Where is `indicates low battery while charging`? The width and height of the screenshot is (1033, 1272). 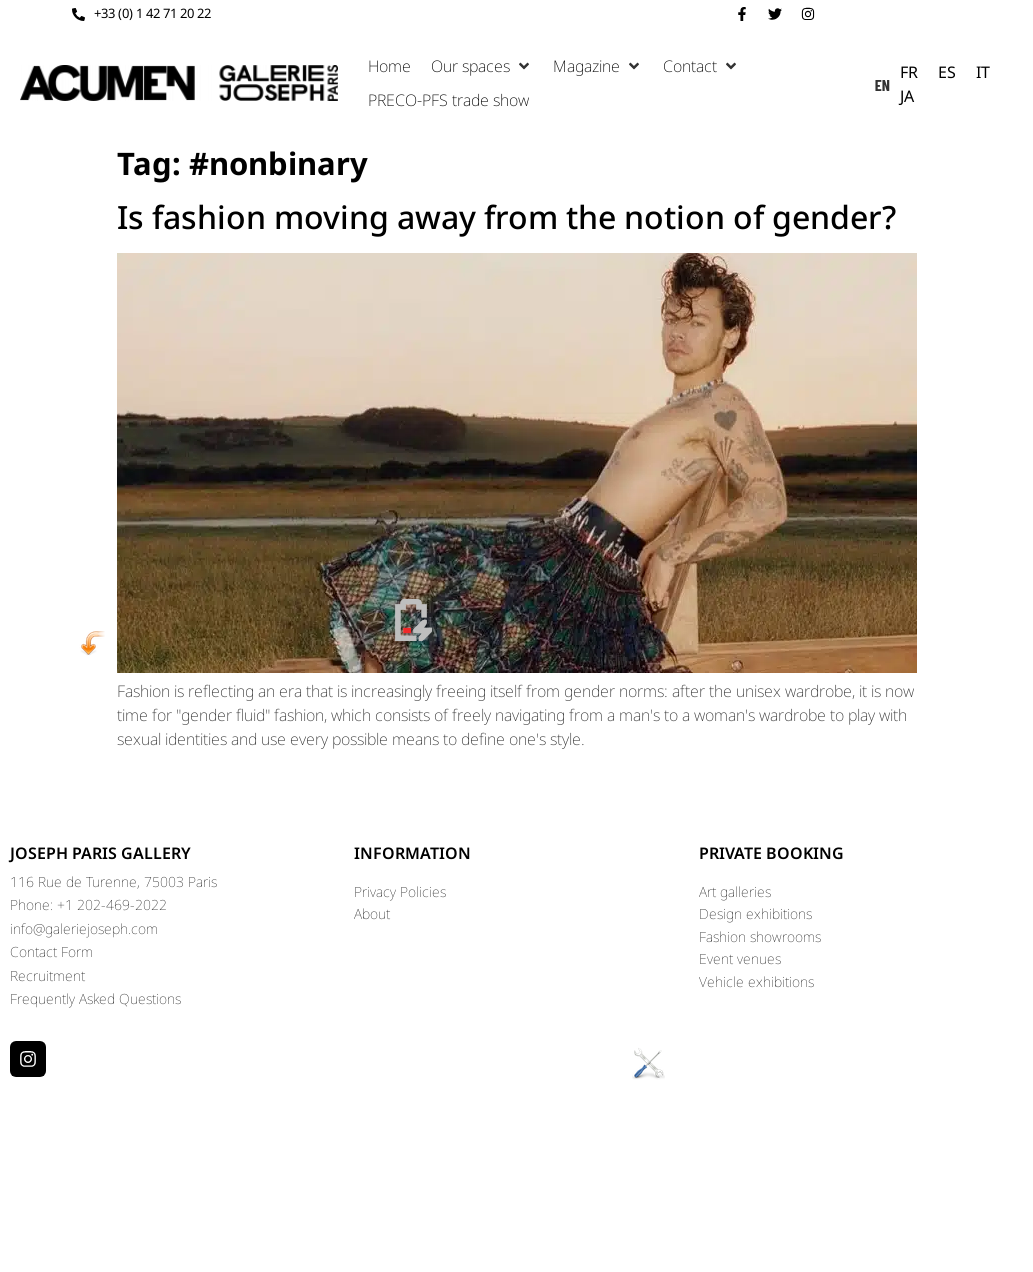
indicates low battery while charging is located at coordinates (411, 620).